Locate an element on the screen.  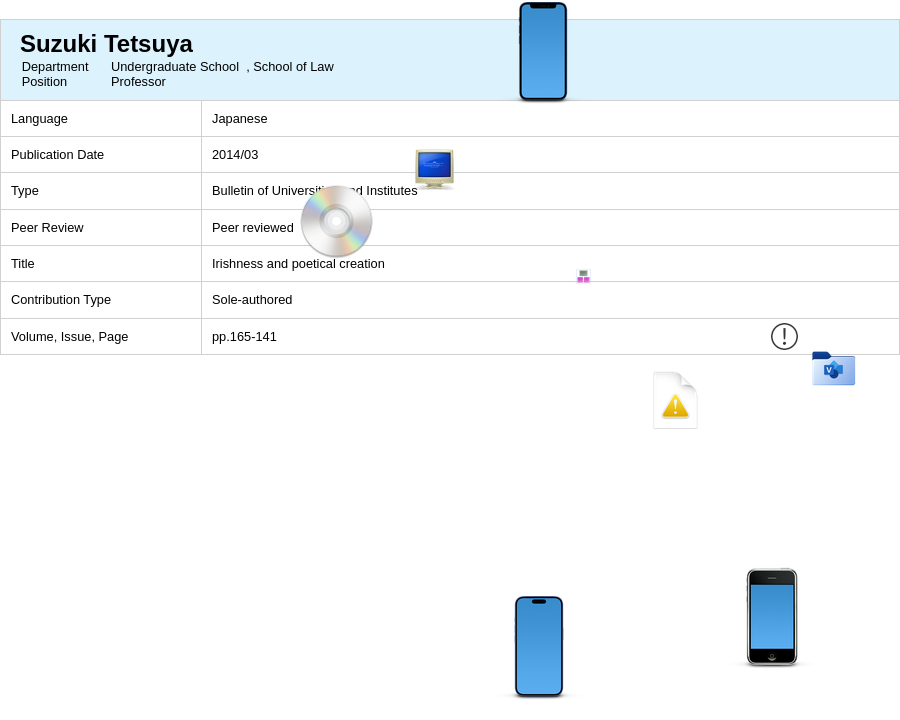
indicates an app has encountered an error is located at coordinates (784, 336).